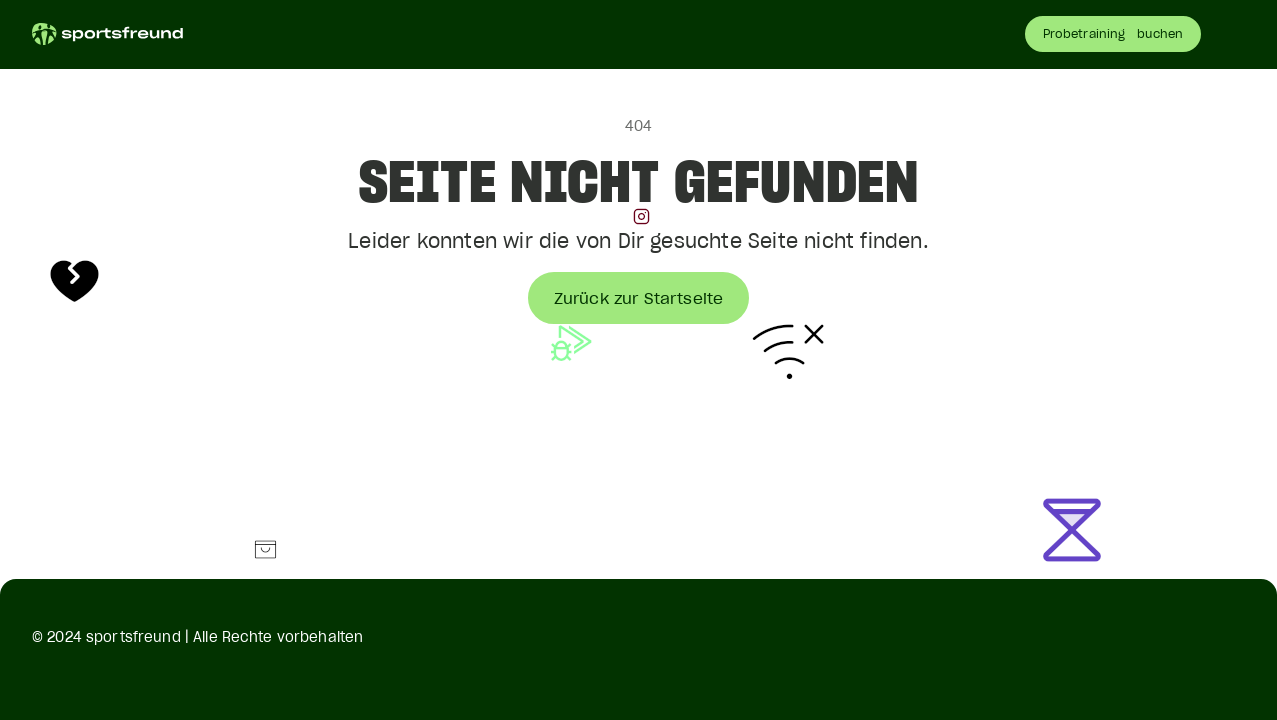 The height and width of the screenshot is (720, 1277). I want to click on open instagram app, so click(641, 216).